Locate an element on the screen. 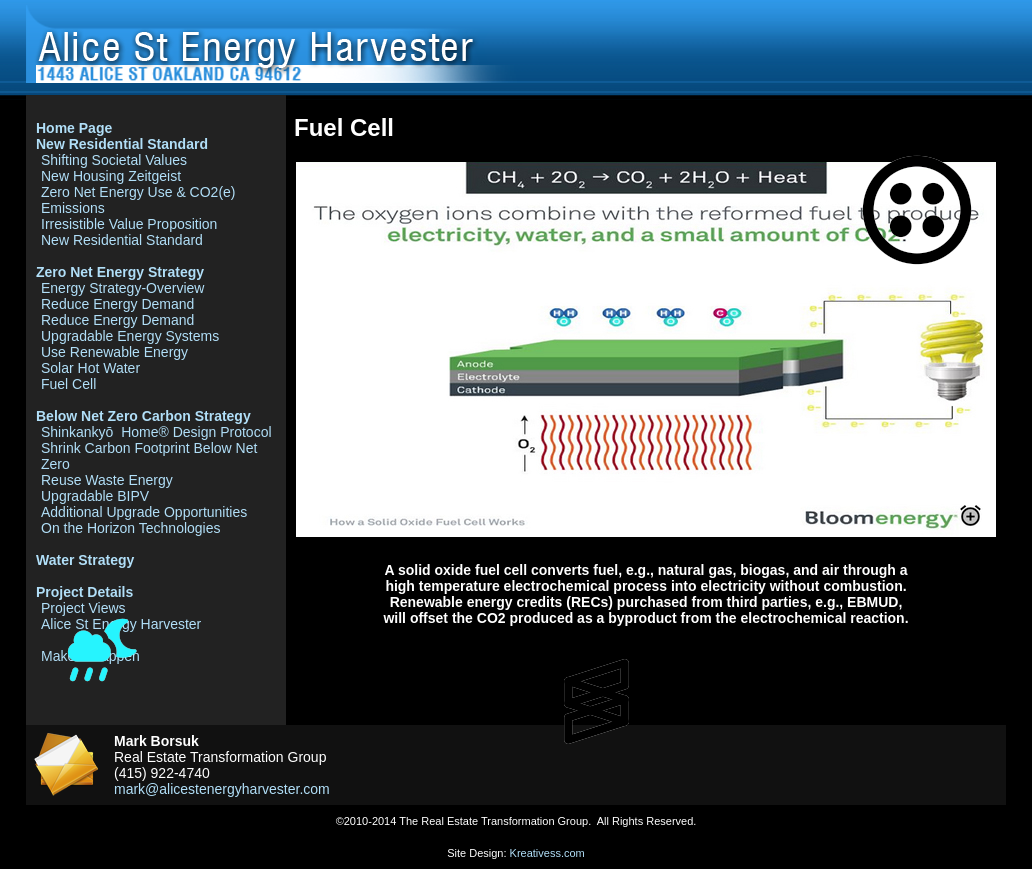 This screenshot has width=1032, height=869. add a new alarm is located at coordinates (970, 515).